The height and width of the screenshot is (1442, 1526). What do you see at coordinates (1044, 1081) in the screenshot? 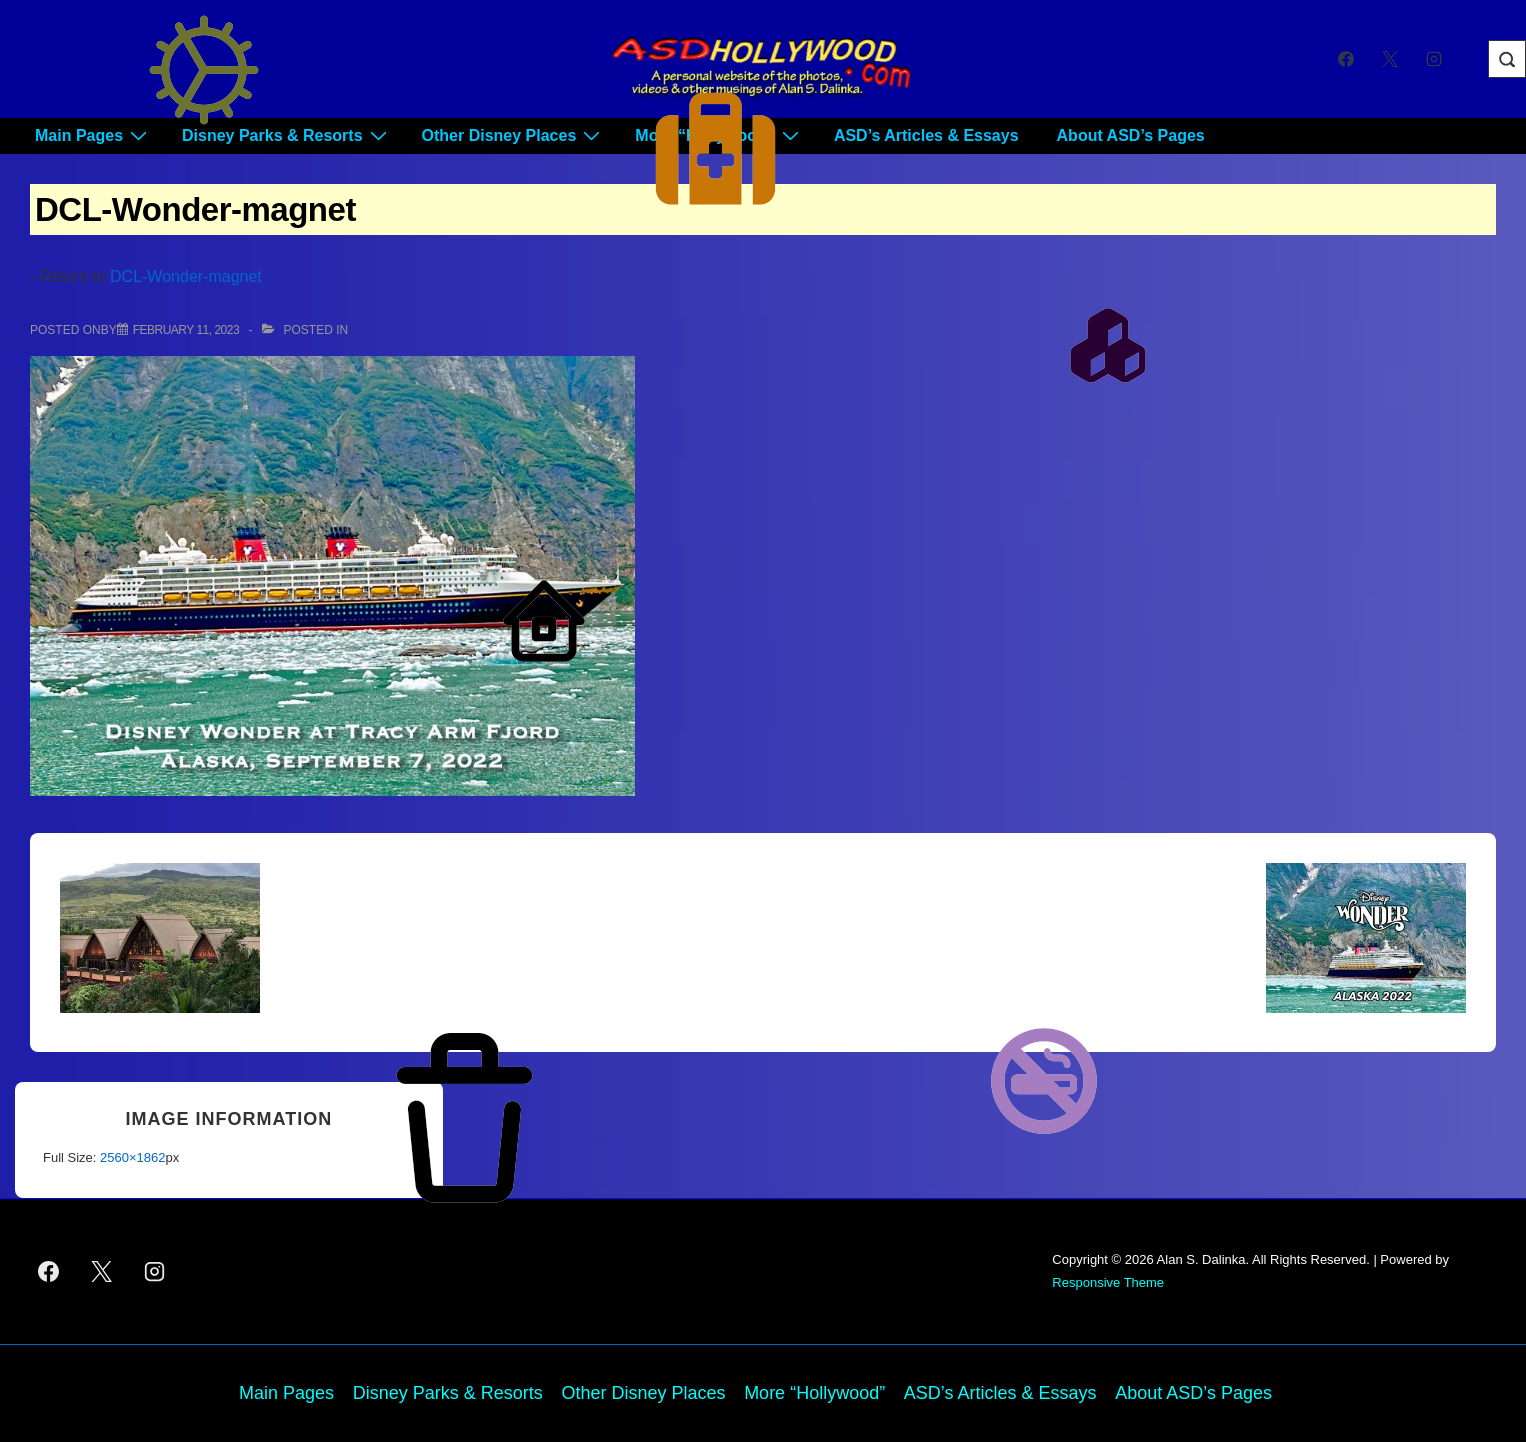
I see `indicates a no smoking zone or area` at bounding box center [1044, 1081].